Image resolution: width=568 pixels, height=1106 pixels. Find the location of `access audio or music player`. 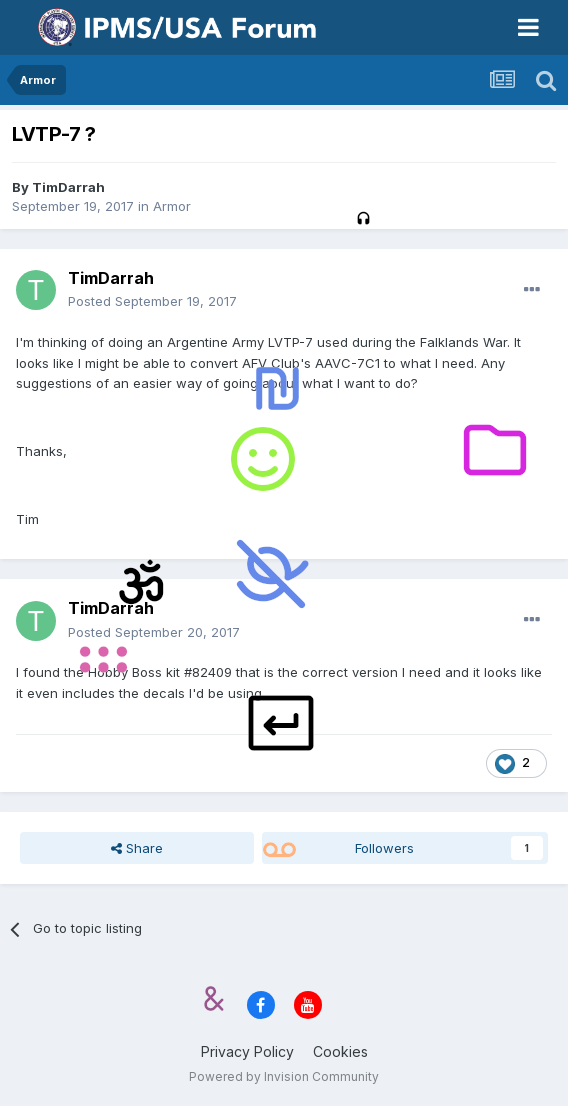

access audio or music player is located at coordinates (363, 218).